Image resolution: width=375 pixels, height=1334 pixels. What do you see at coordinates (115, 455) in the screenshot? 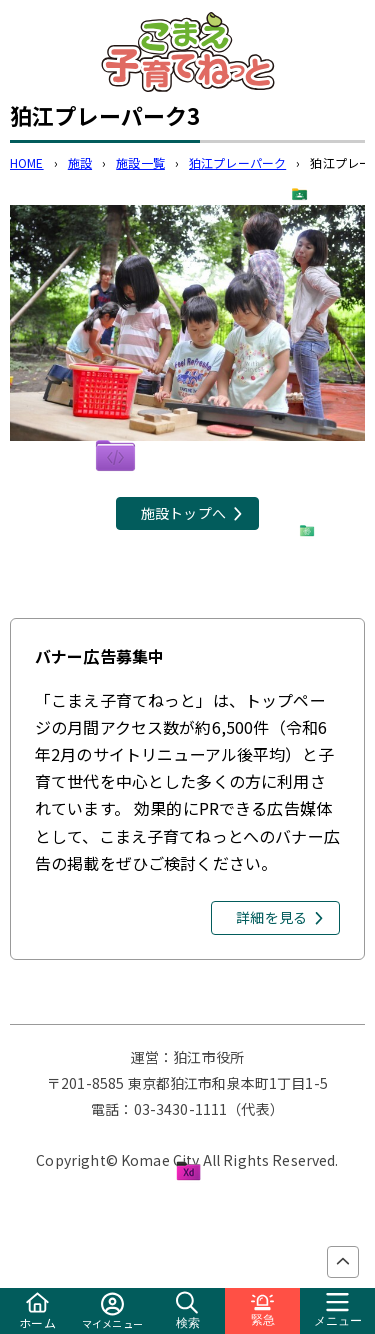
I see `open your code projects folder` at bounding box center [115, 455].